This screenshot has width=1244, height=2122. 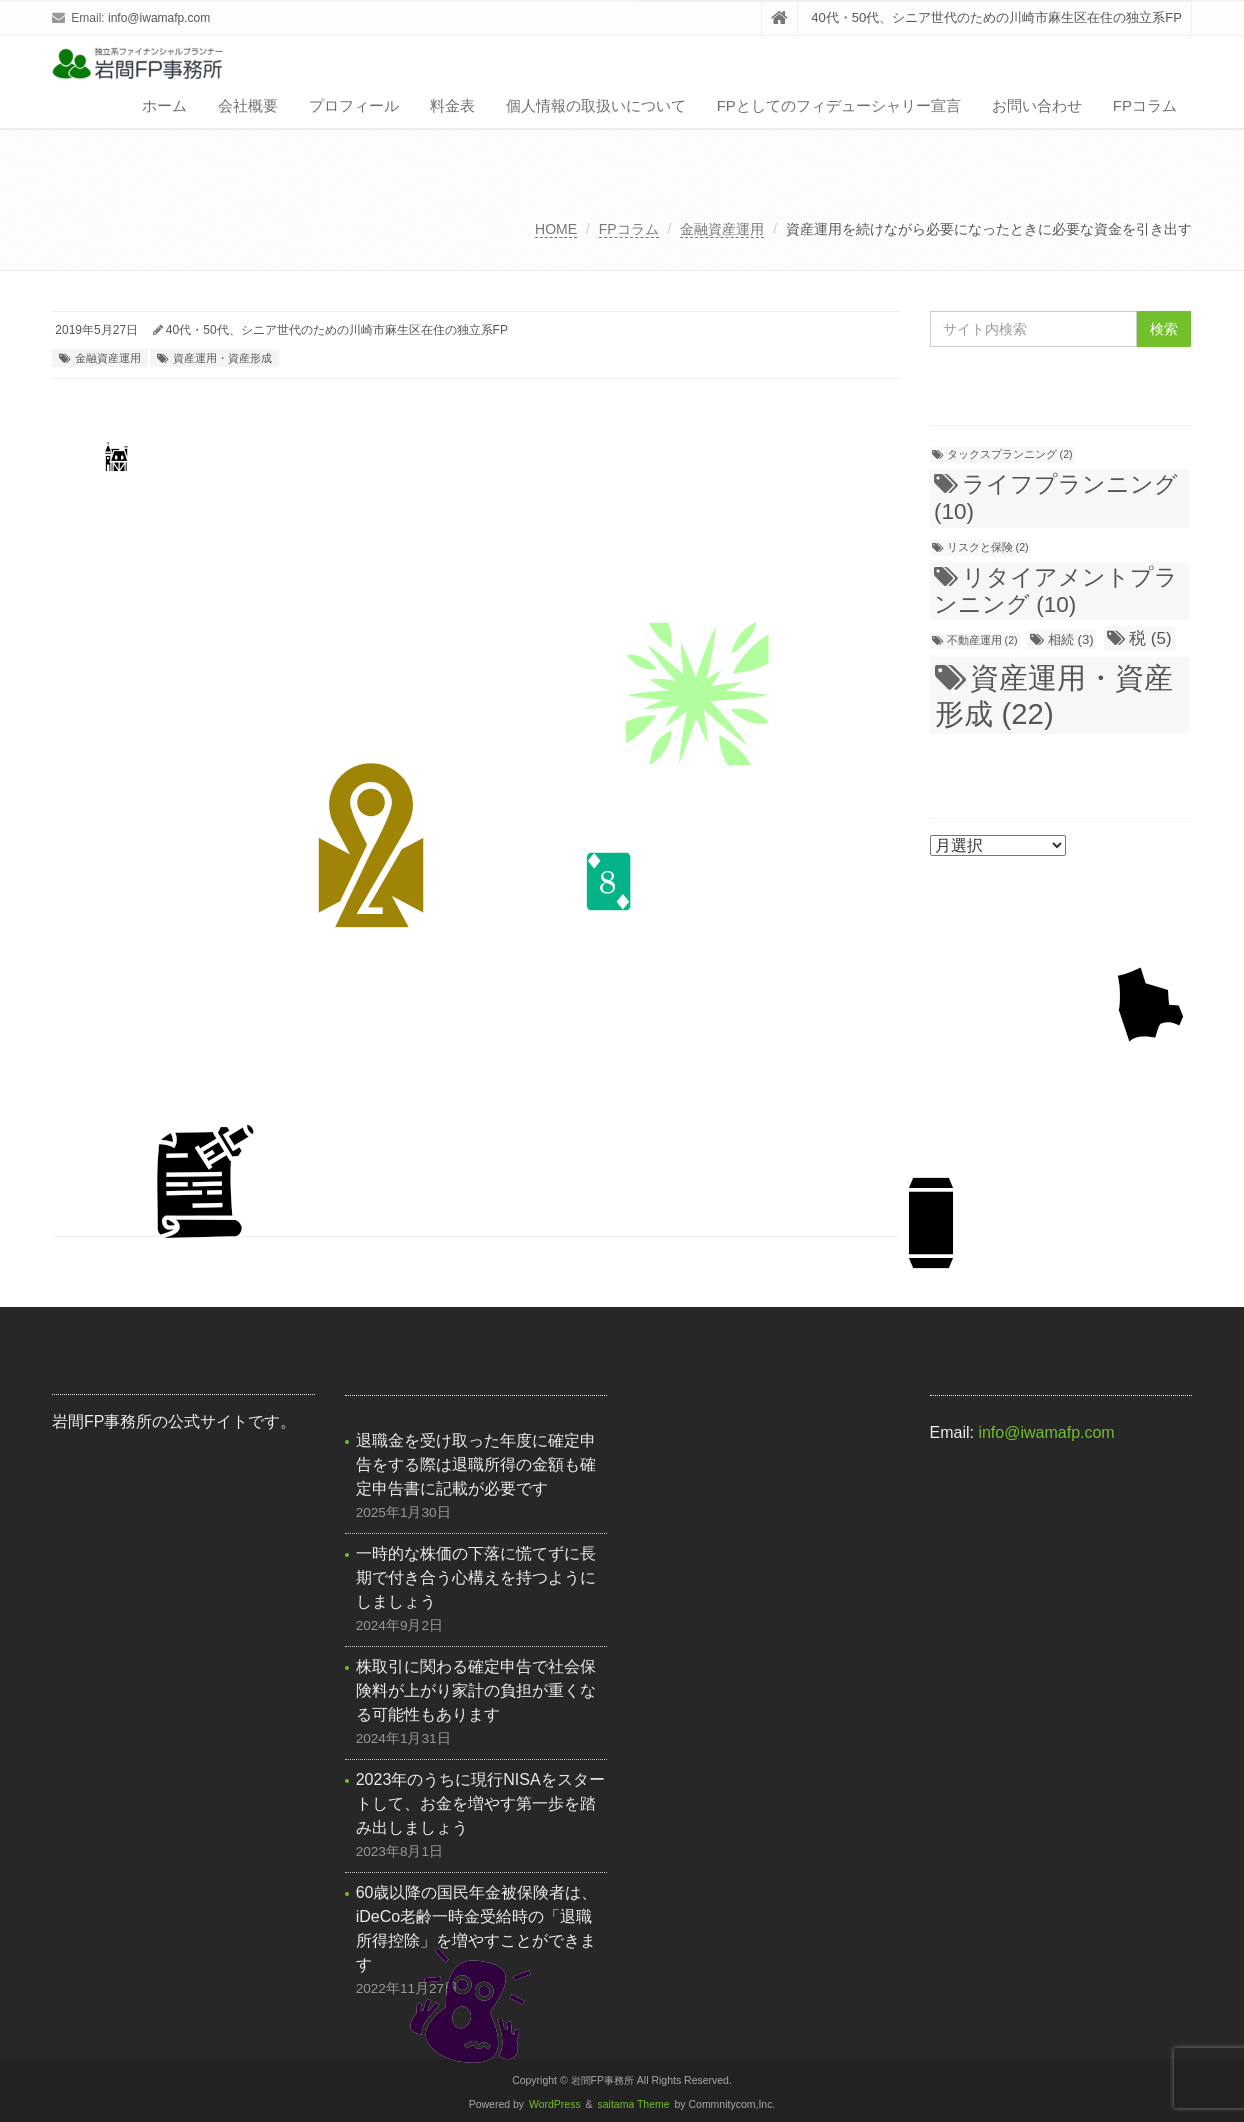 I want to click on play the 8 of diamonds card, so click(x=608, y=881).